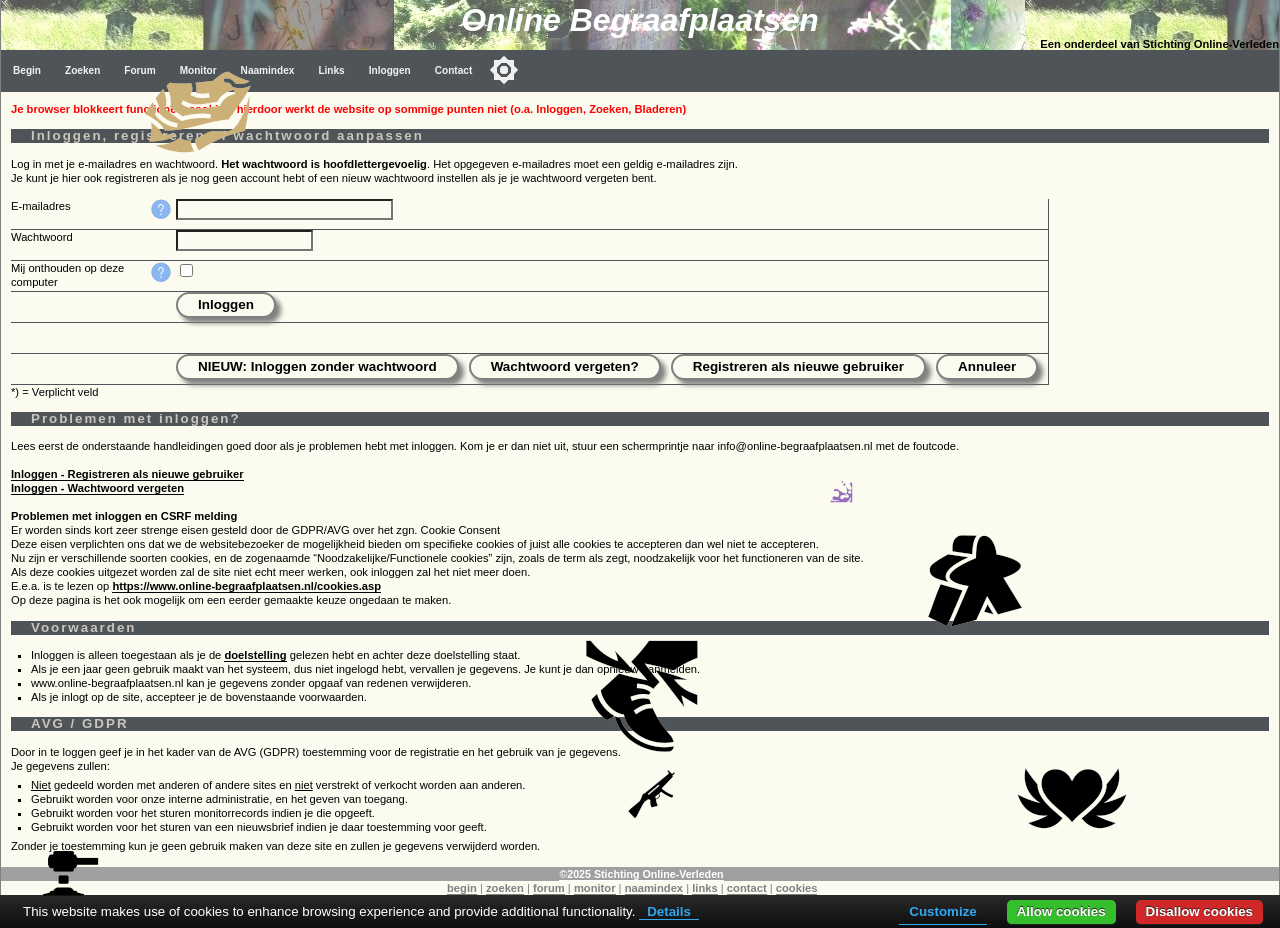 This screenshot has width=1280, height=928. Describe the element at coordinates (1072, 800) in the screenshot. I see `add to favorites with flair` at that location.